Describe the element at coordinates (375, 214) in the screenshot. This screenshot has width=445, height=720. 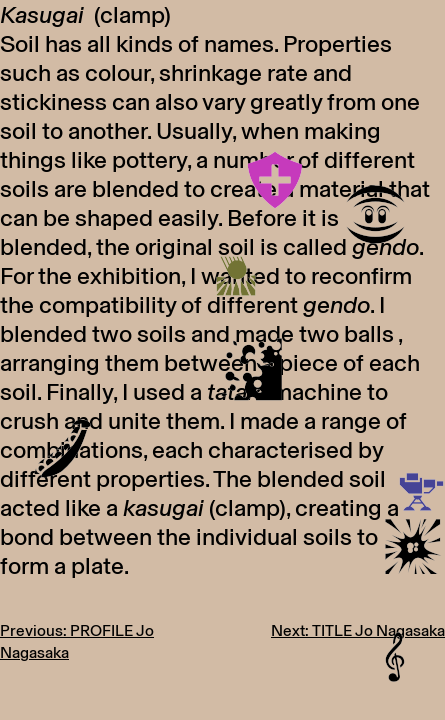
I see `a stylized character or avatar icon` at that location.